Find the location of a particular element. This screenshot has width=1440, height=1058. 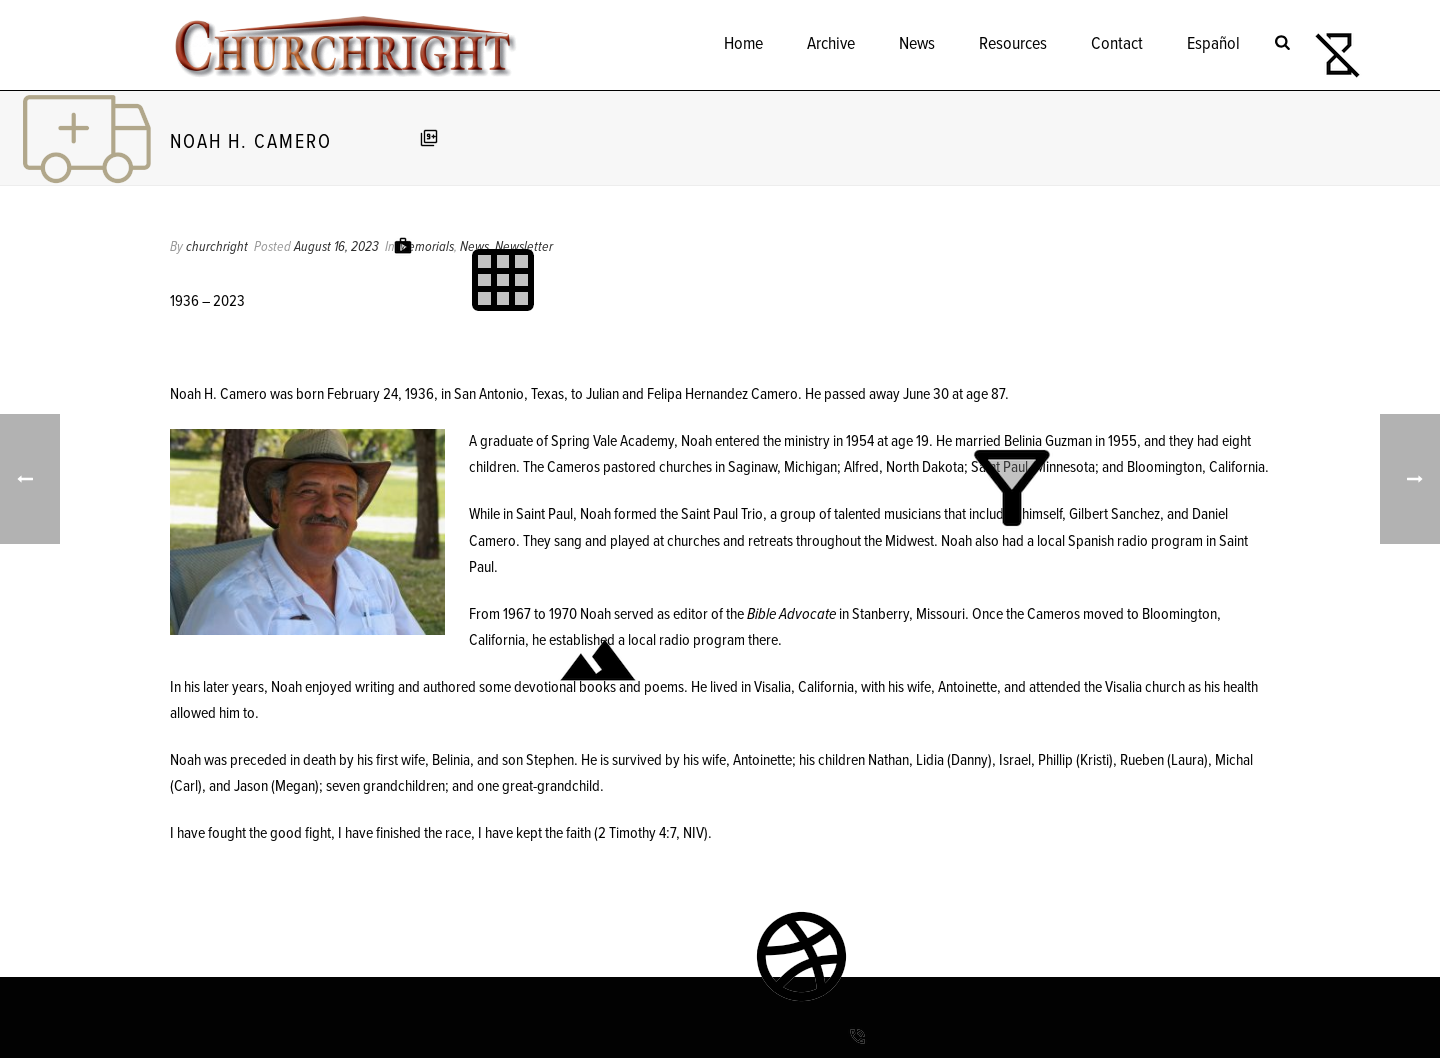

filter or sort content is located at coordinates (1012, 488).